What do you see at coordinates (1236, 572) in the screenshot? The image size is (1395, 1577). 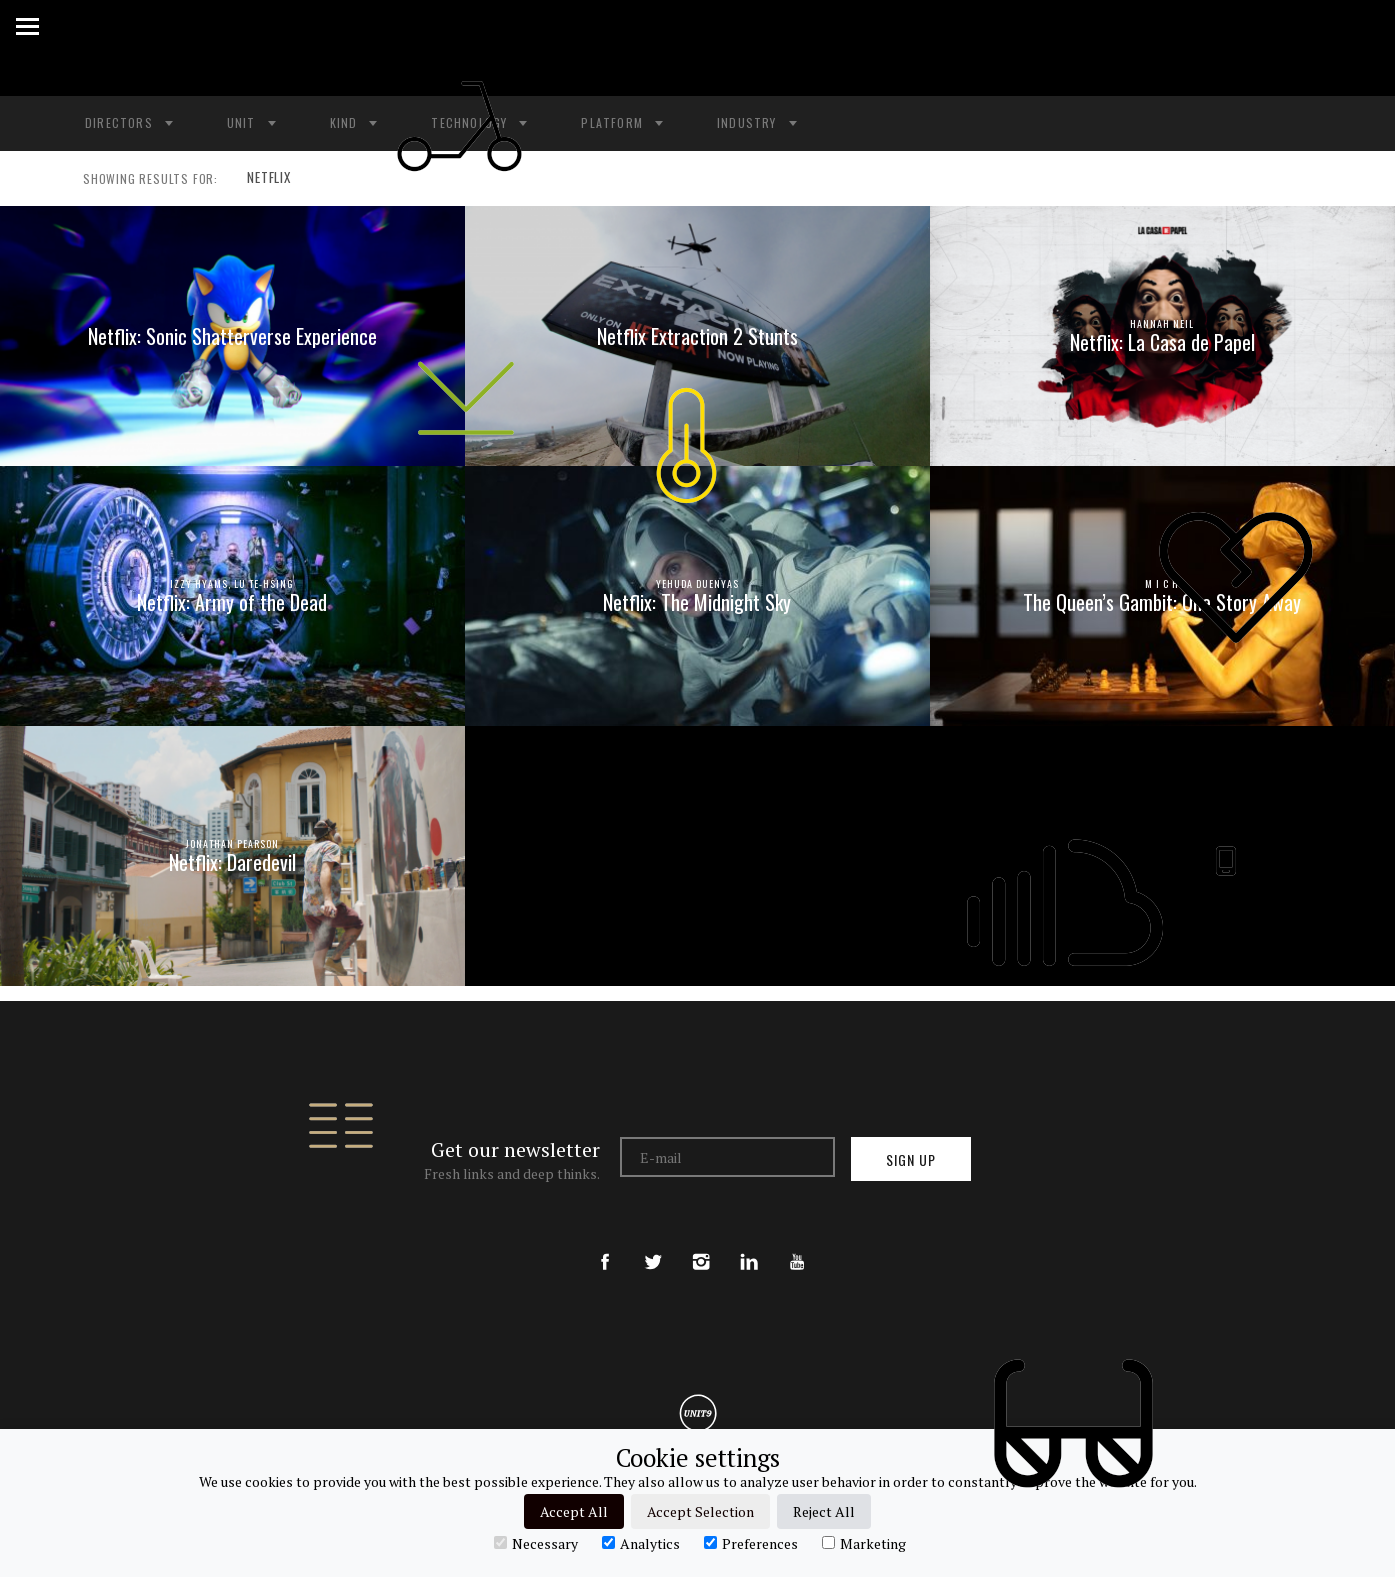 I see `unlike or remove from favorites` at bounding box center [1236, 572].